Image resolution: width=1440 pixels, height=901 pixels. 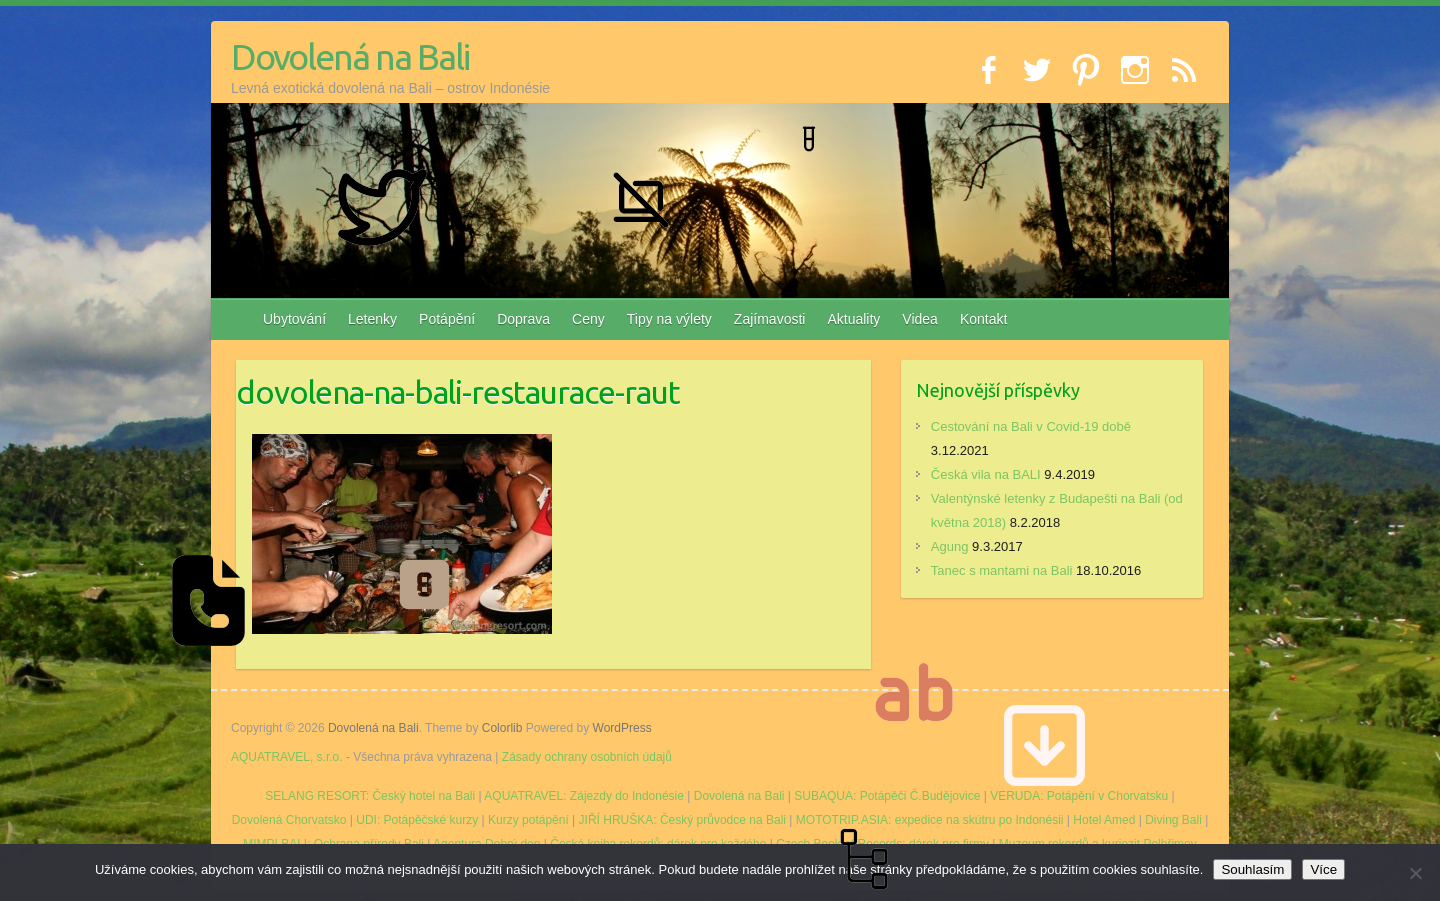 What do you see at coordinates (1044, 745) in the screenshot?
I see `download file or content` at bounding box center [1044, 745].